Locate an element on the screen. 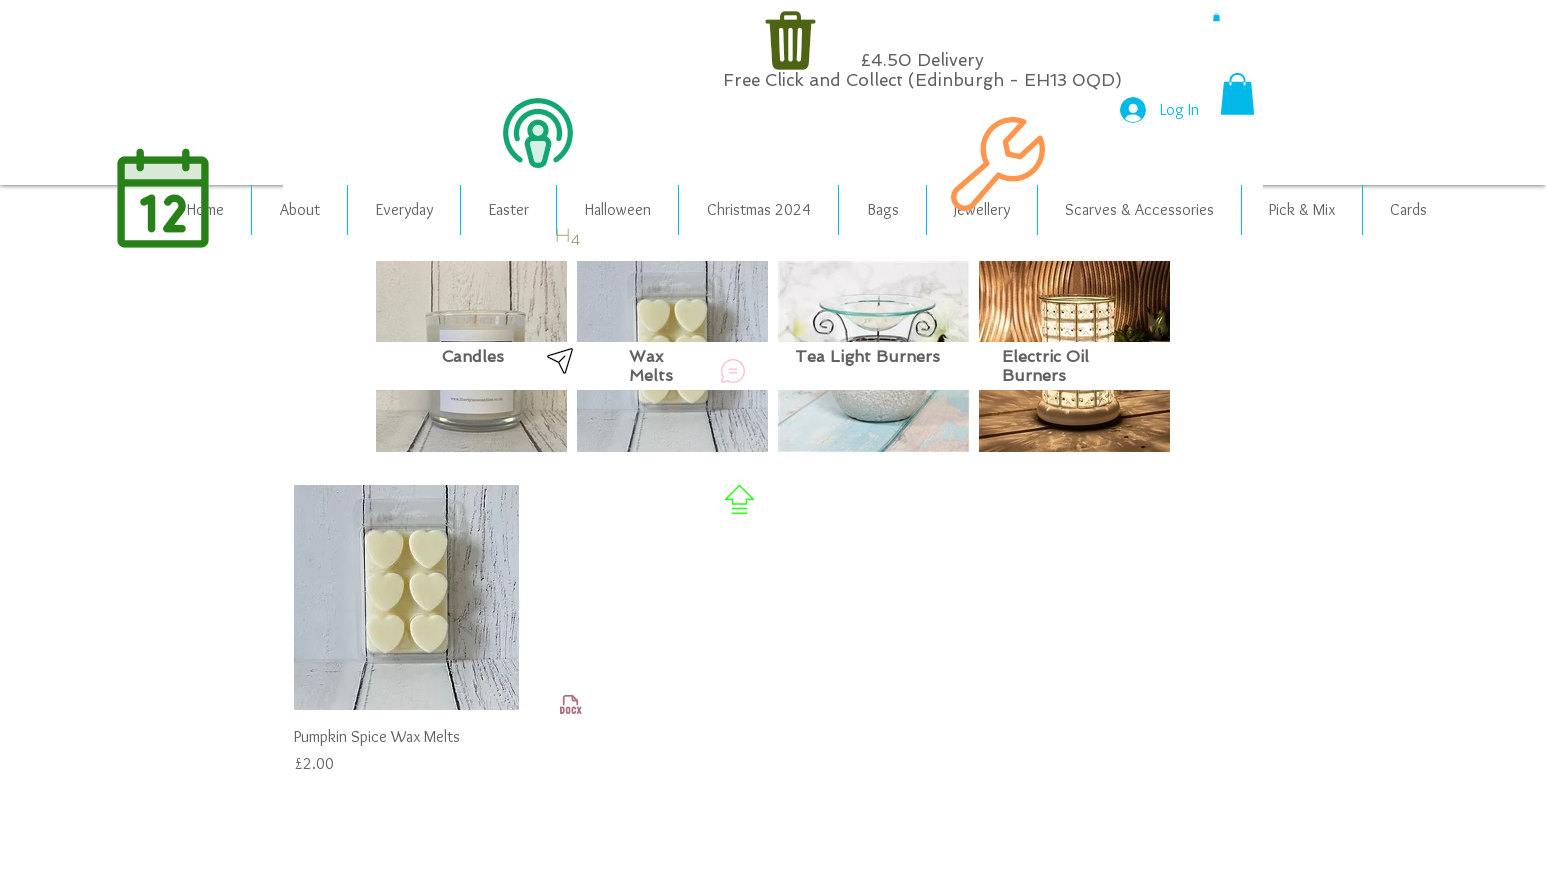  send a message is located at coordinates (561, 360).